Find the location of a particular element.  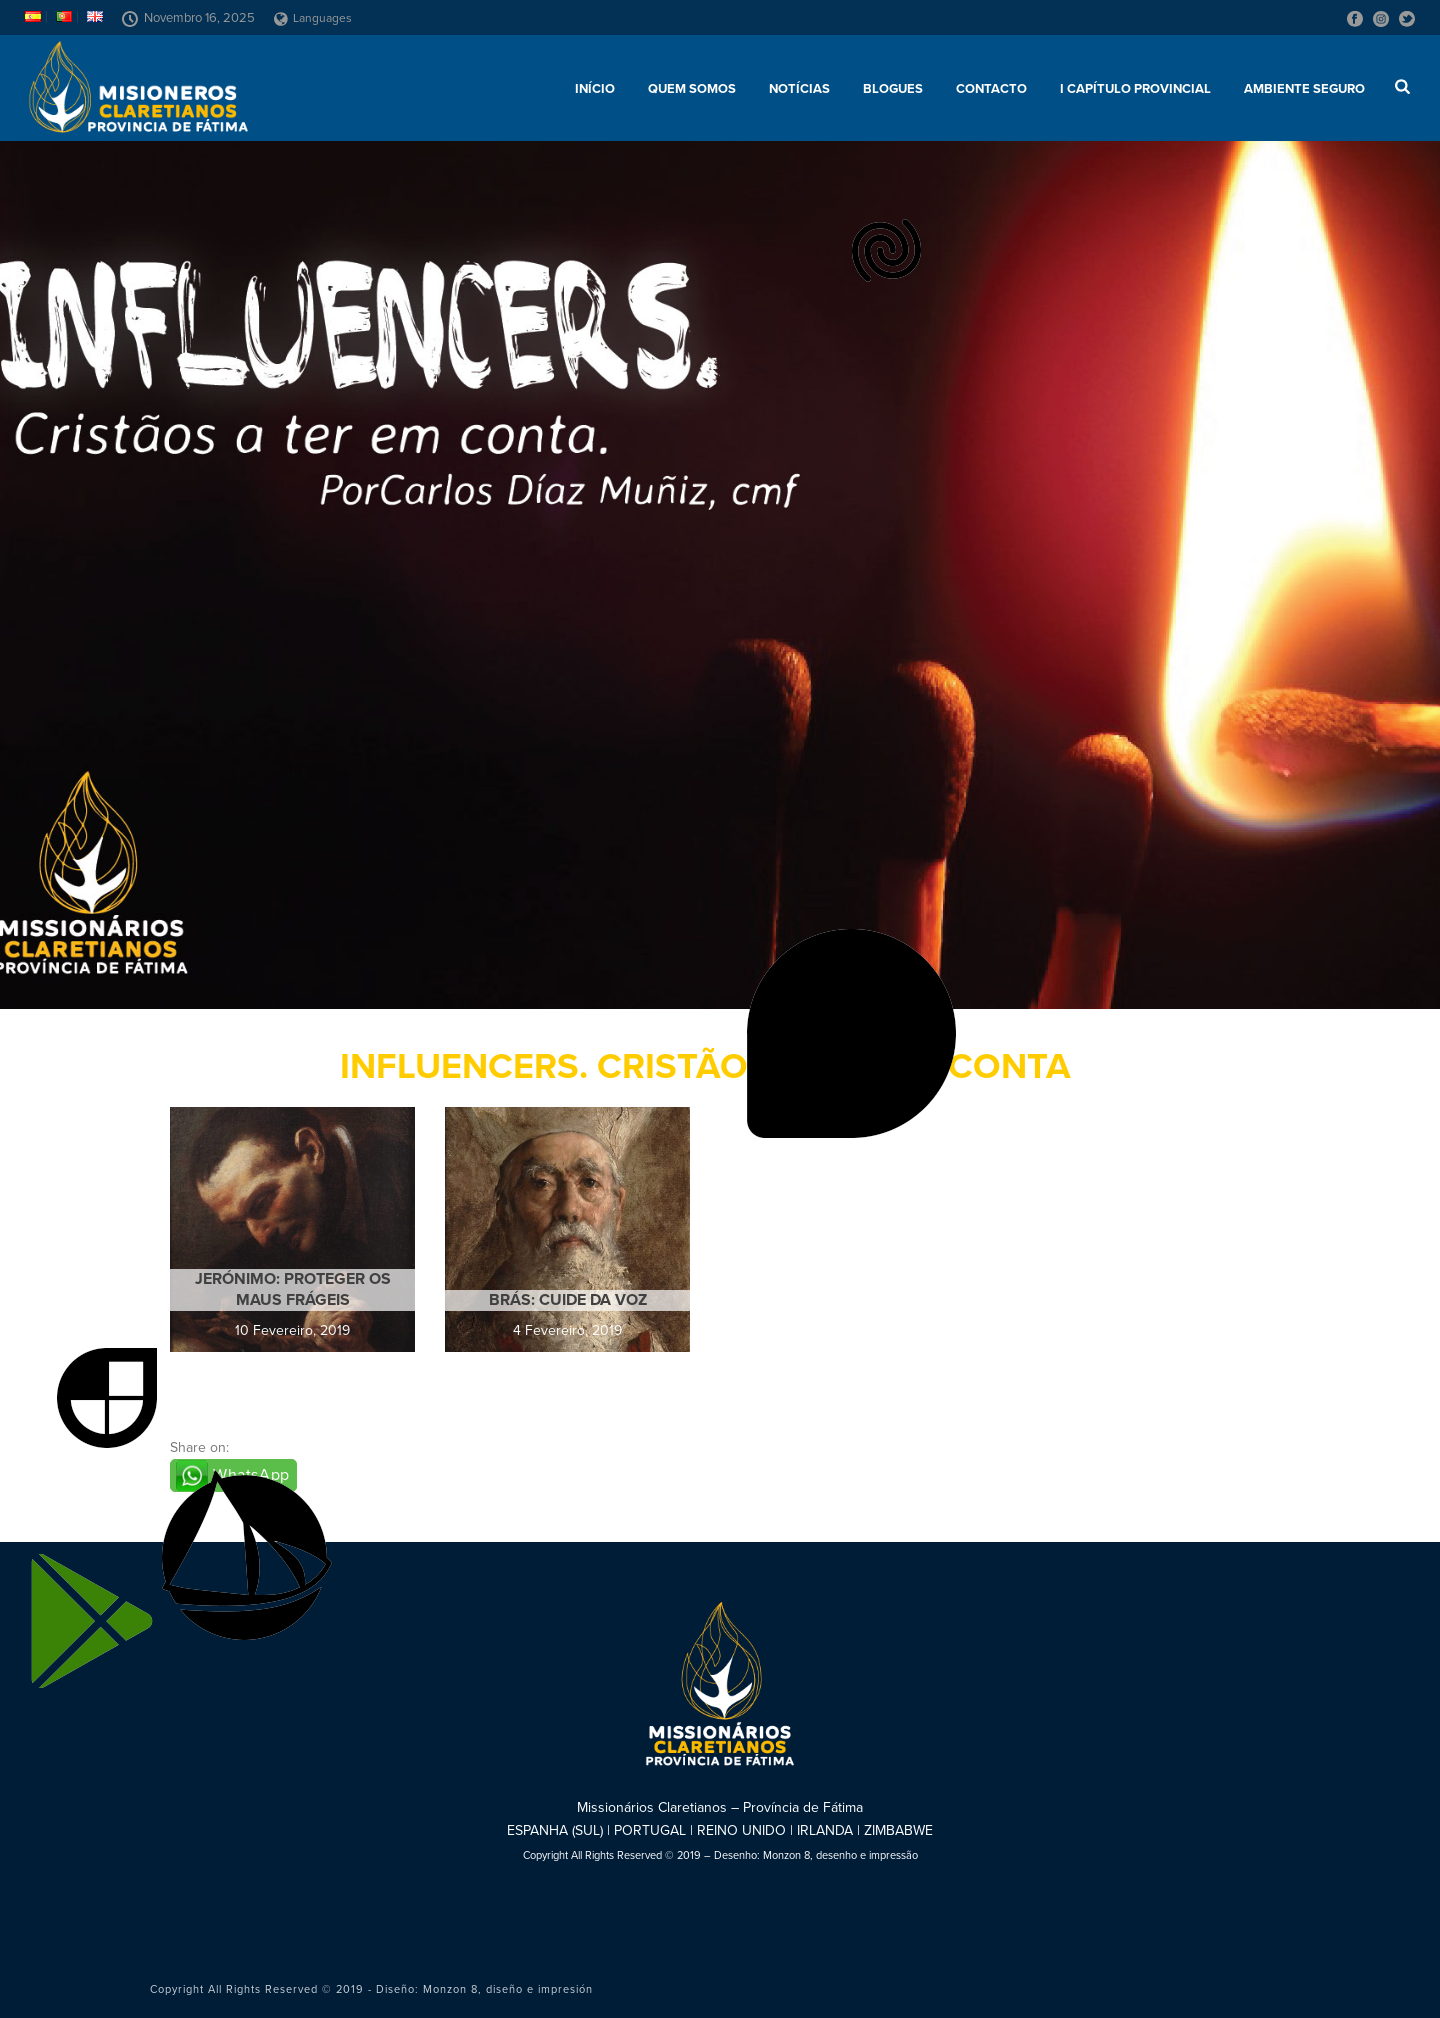

solus operating system logo is located at coordinates (247, 1555).